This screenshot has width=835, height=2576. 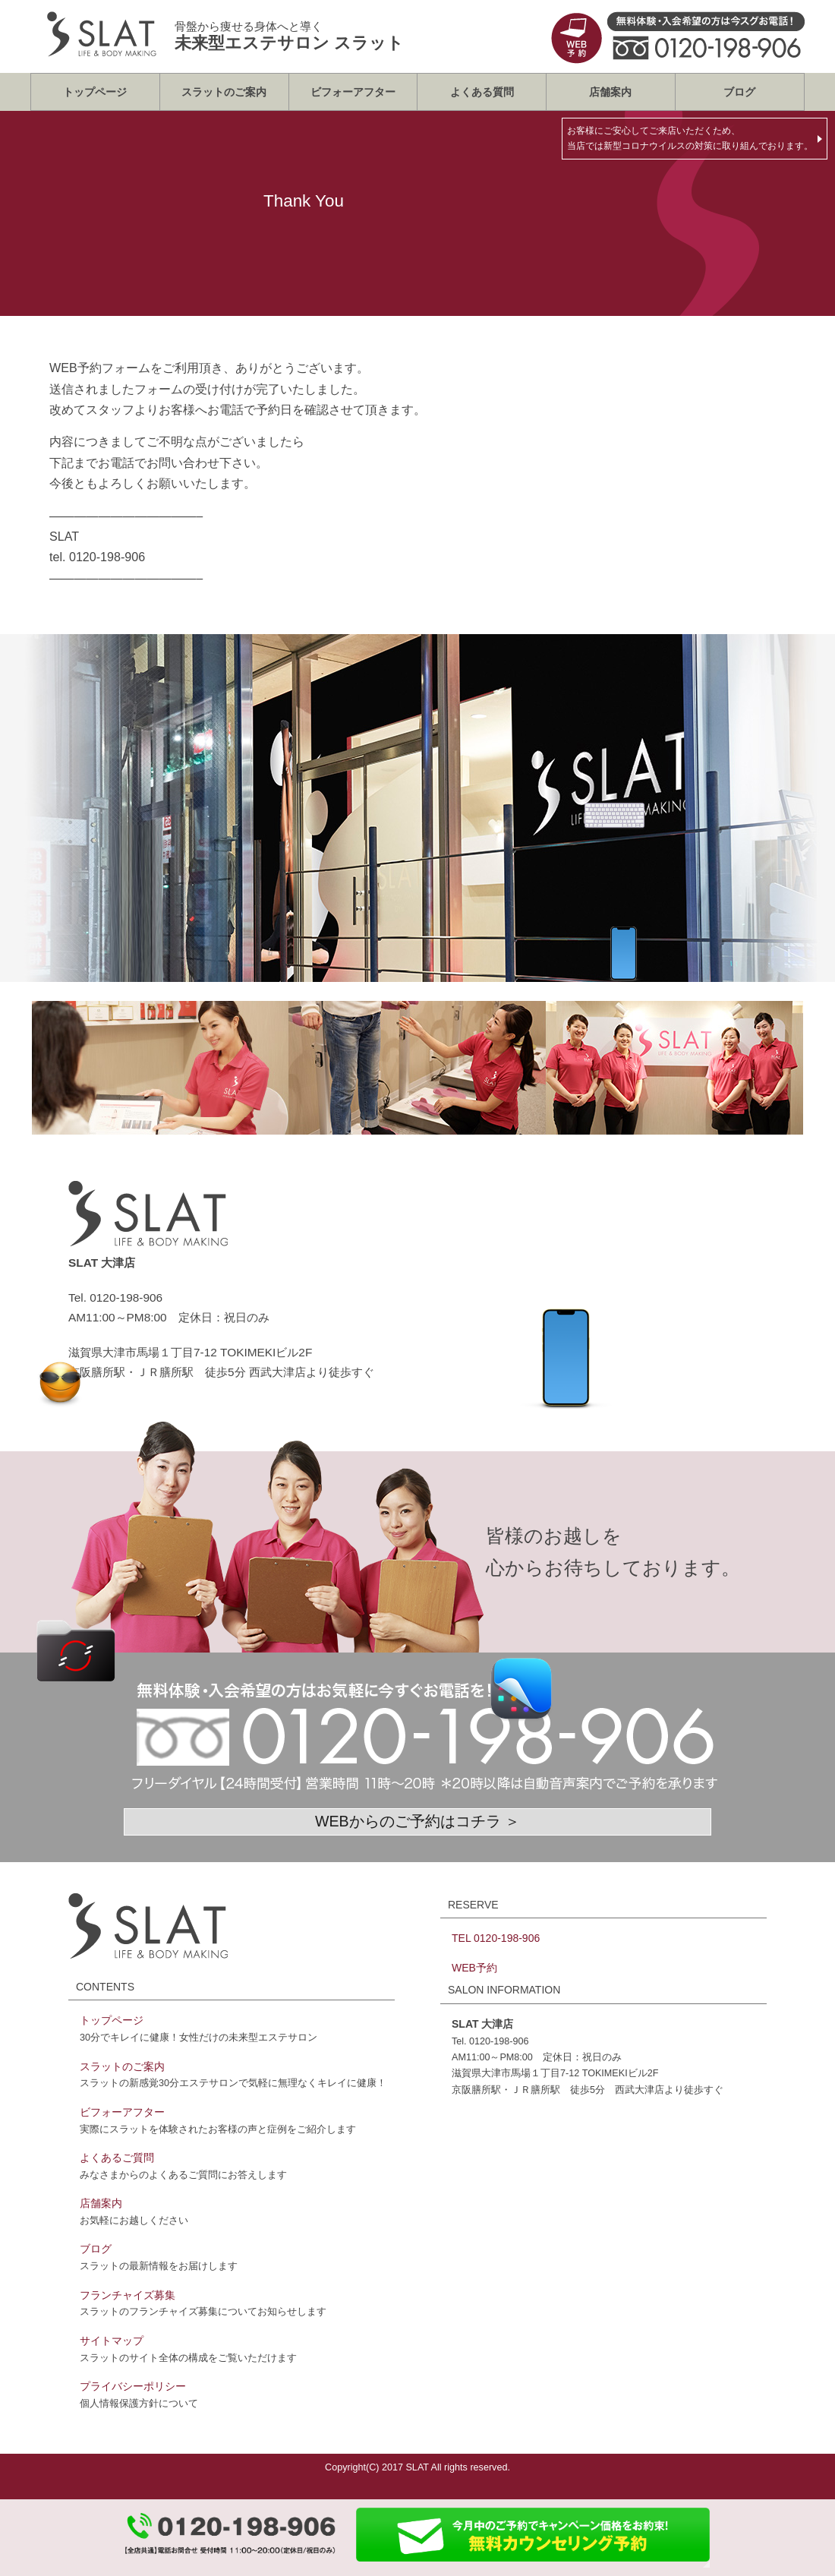 I want to click on open CleanShot X screen capture app, so click(x=521, y=1688).